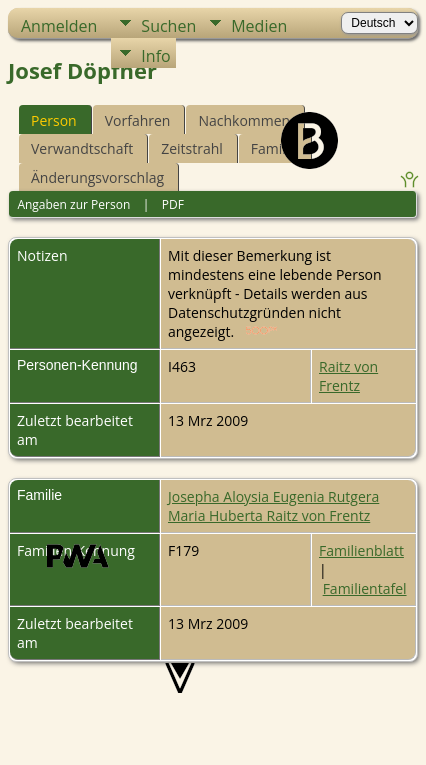 The width and height of the screenshot is (426, 765). Describe the element at coordinates (309, 140) in the screenshot. I see `brevo email marketing platform logo` at that location.